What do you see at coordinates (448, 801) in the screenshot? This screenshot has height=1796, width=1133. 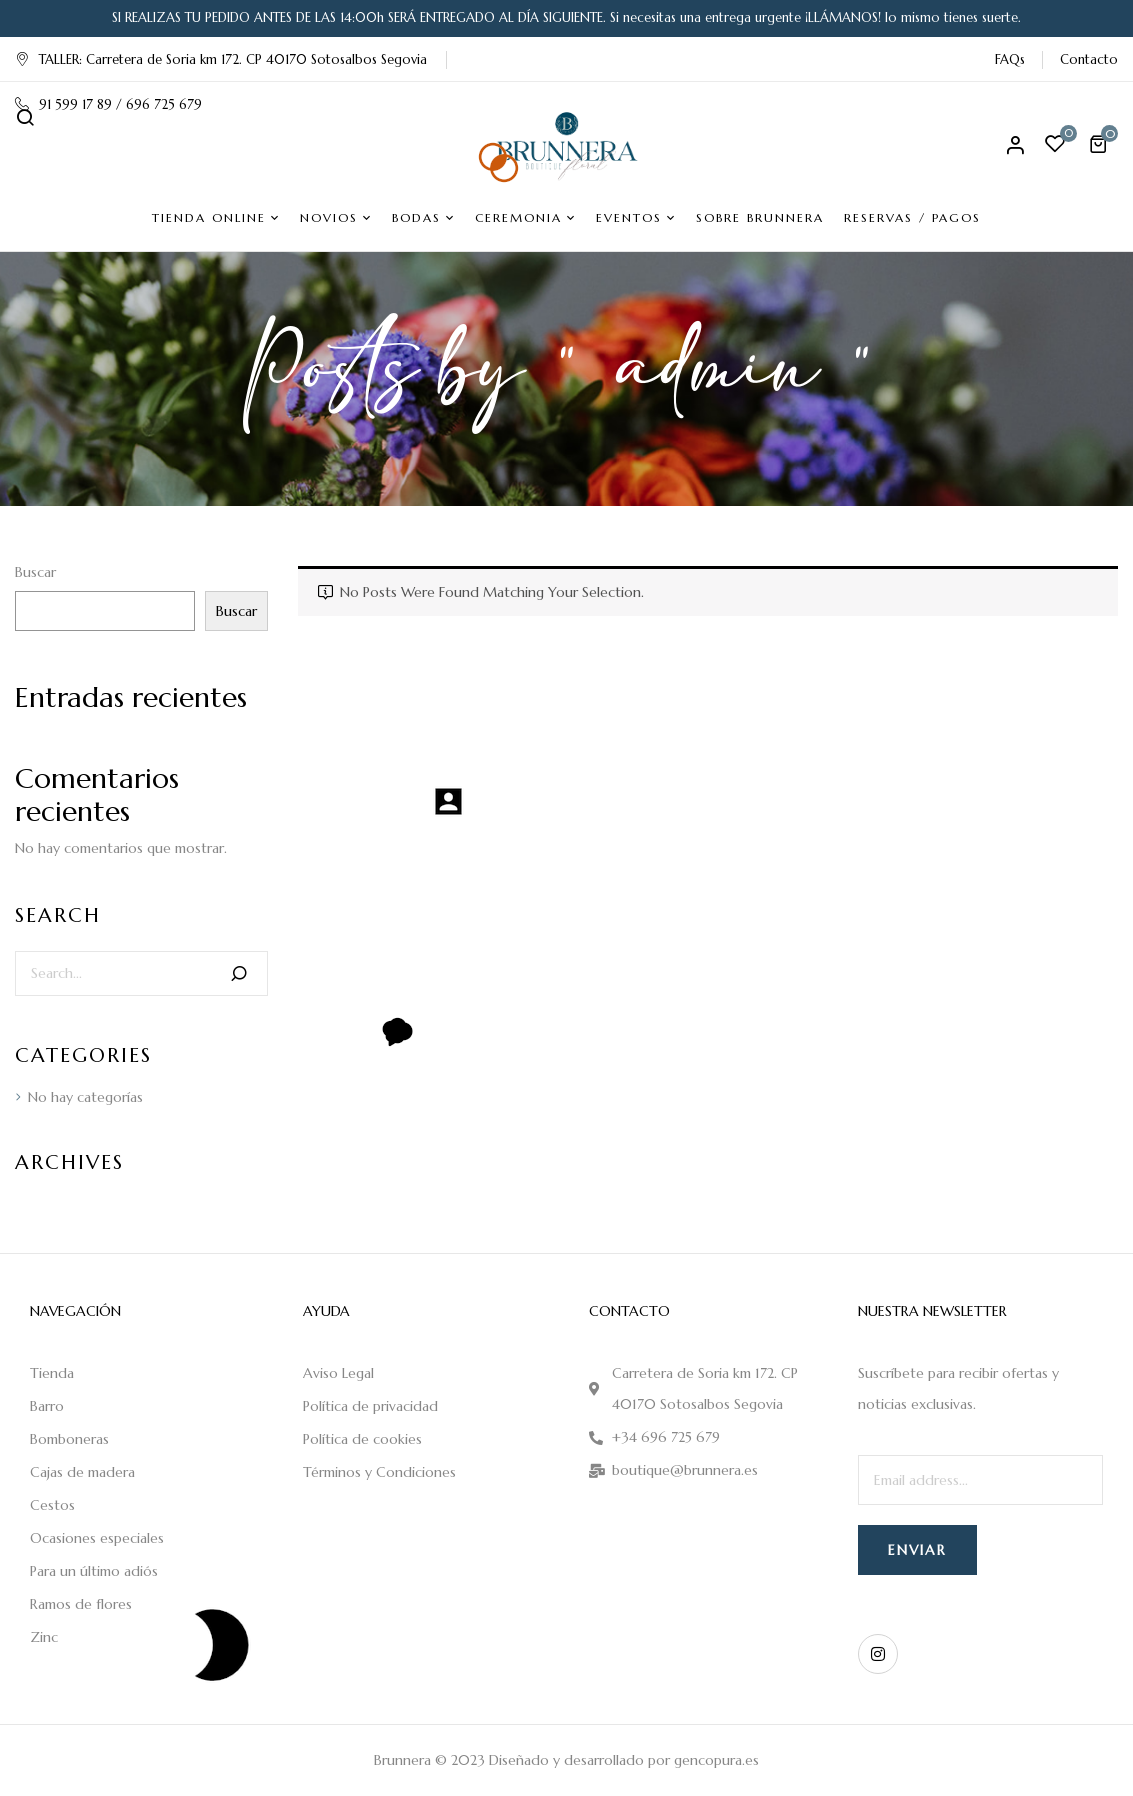 I see `view your account profile` at bounding box center [448, 801].